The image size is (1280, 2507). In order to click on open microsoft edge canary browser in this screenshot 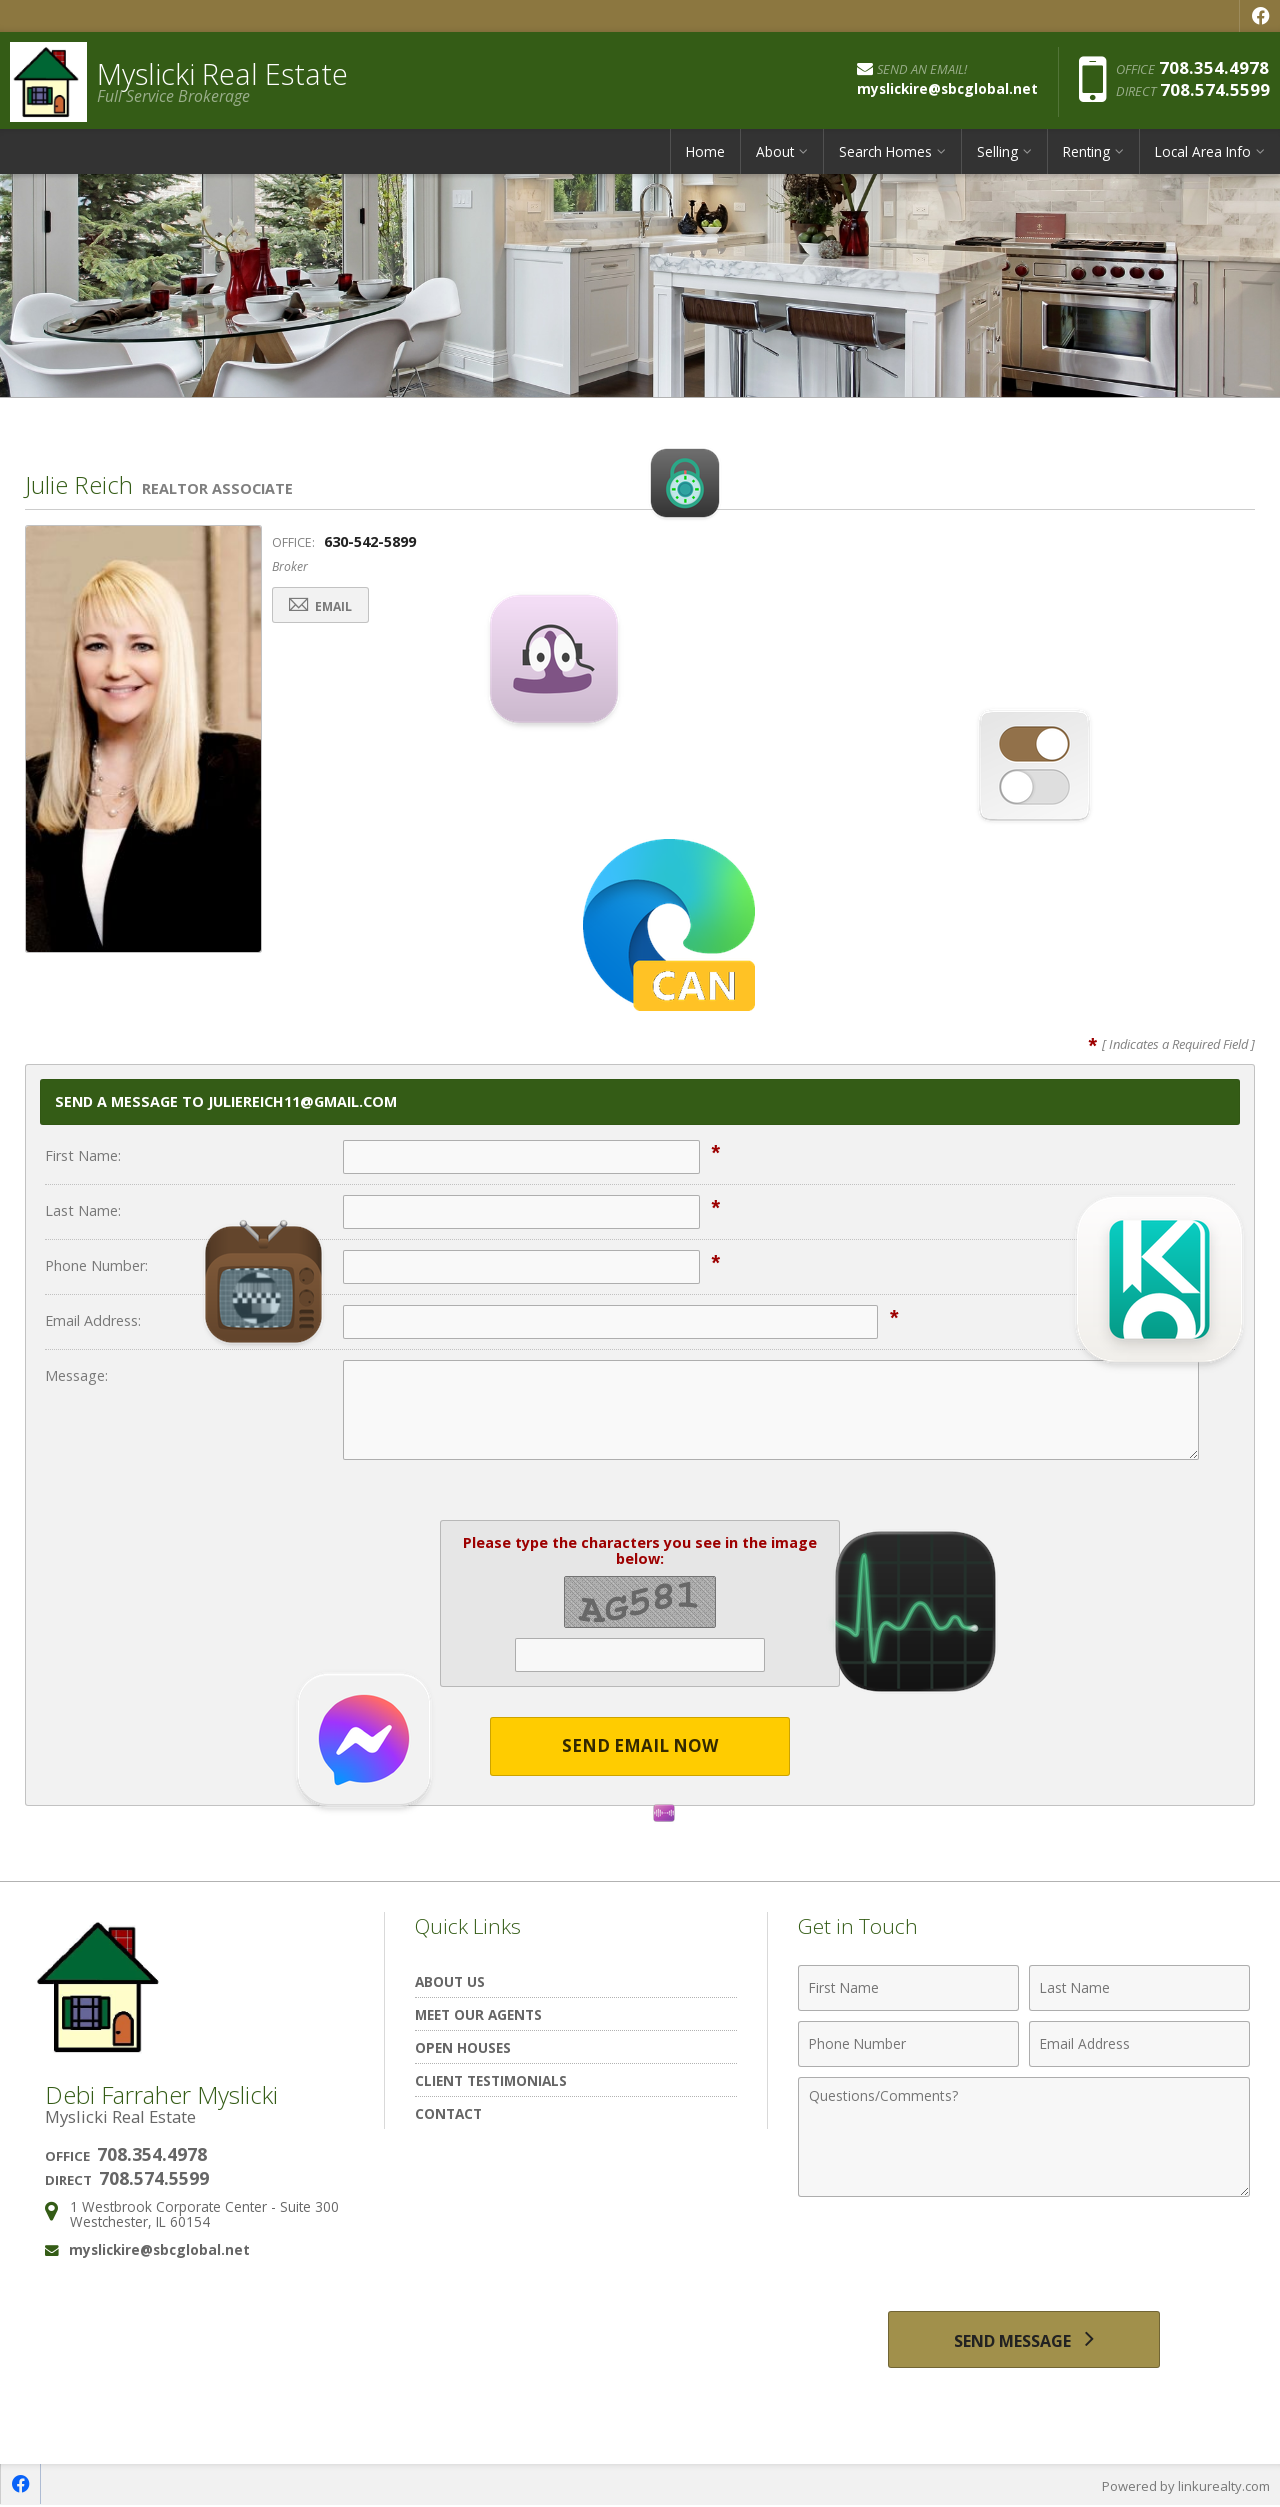, I will do `click(669, 925)`.